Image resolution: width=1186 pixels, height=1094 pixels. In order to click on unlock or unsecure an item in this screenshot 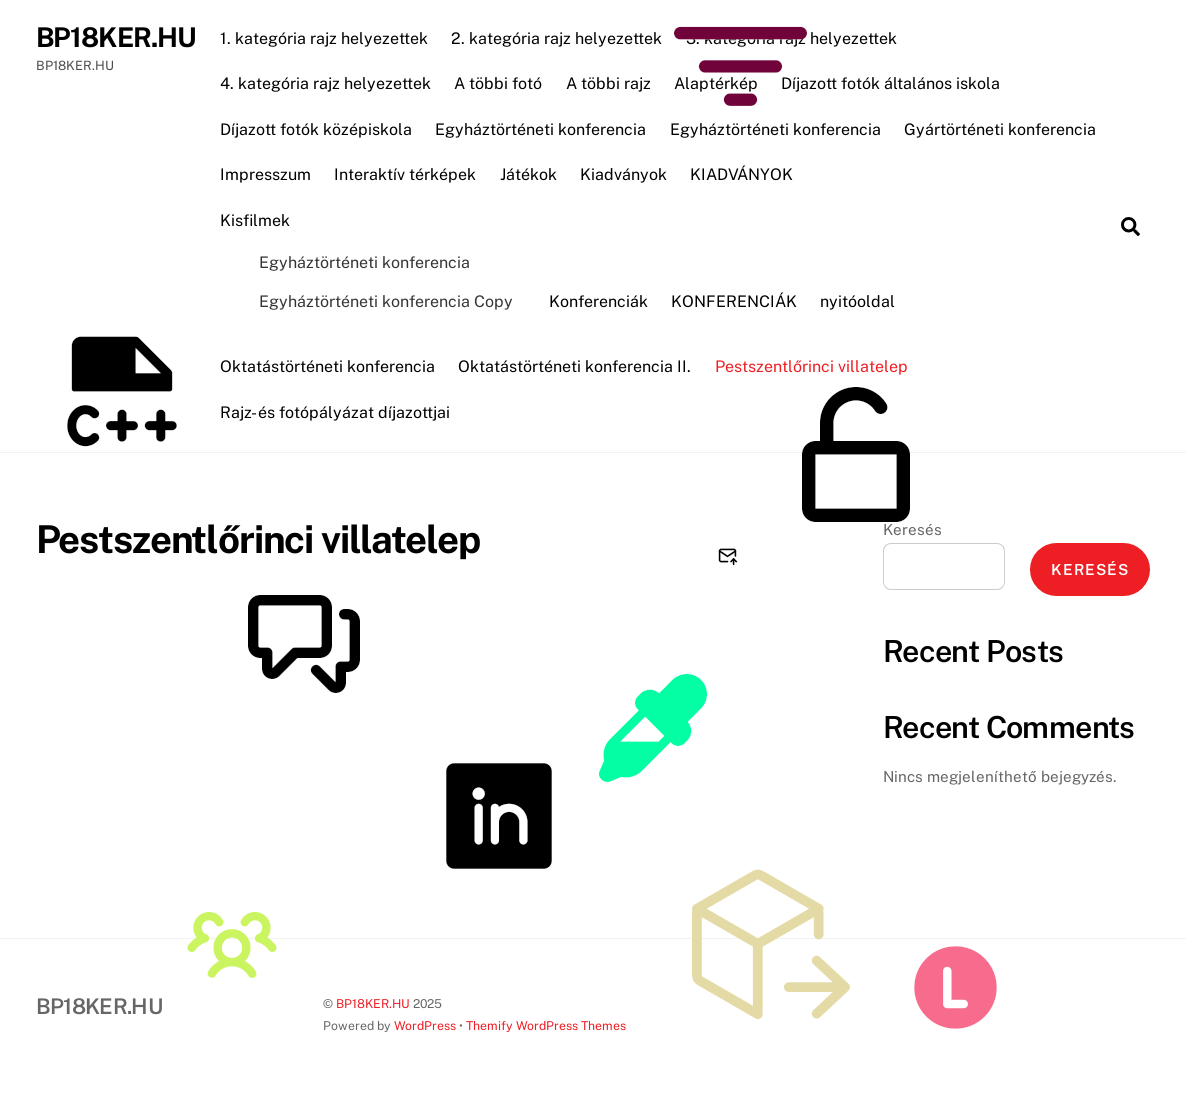, I will do `click(856, 459)`.